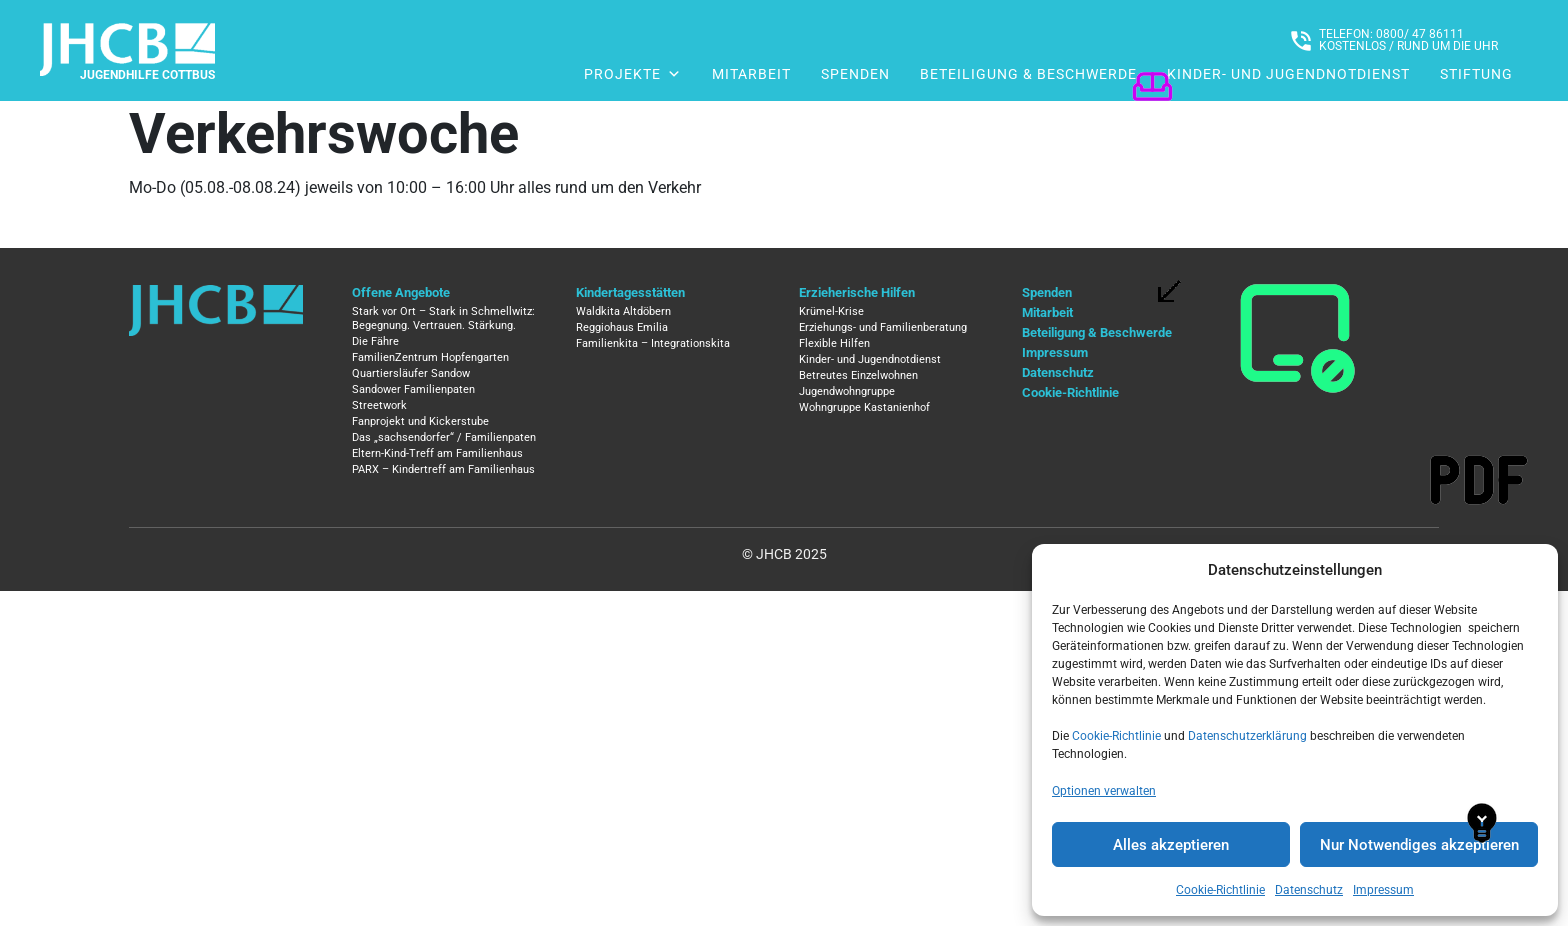  Describe the element at coordinates (1152, 86) in the screenshot. I see `browse furniture or home decor items` at that location.